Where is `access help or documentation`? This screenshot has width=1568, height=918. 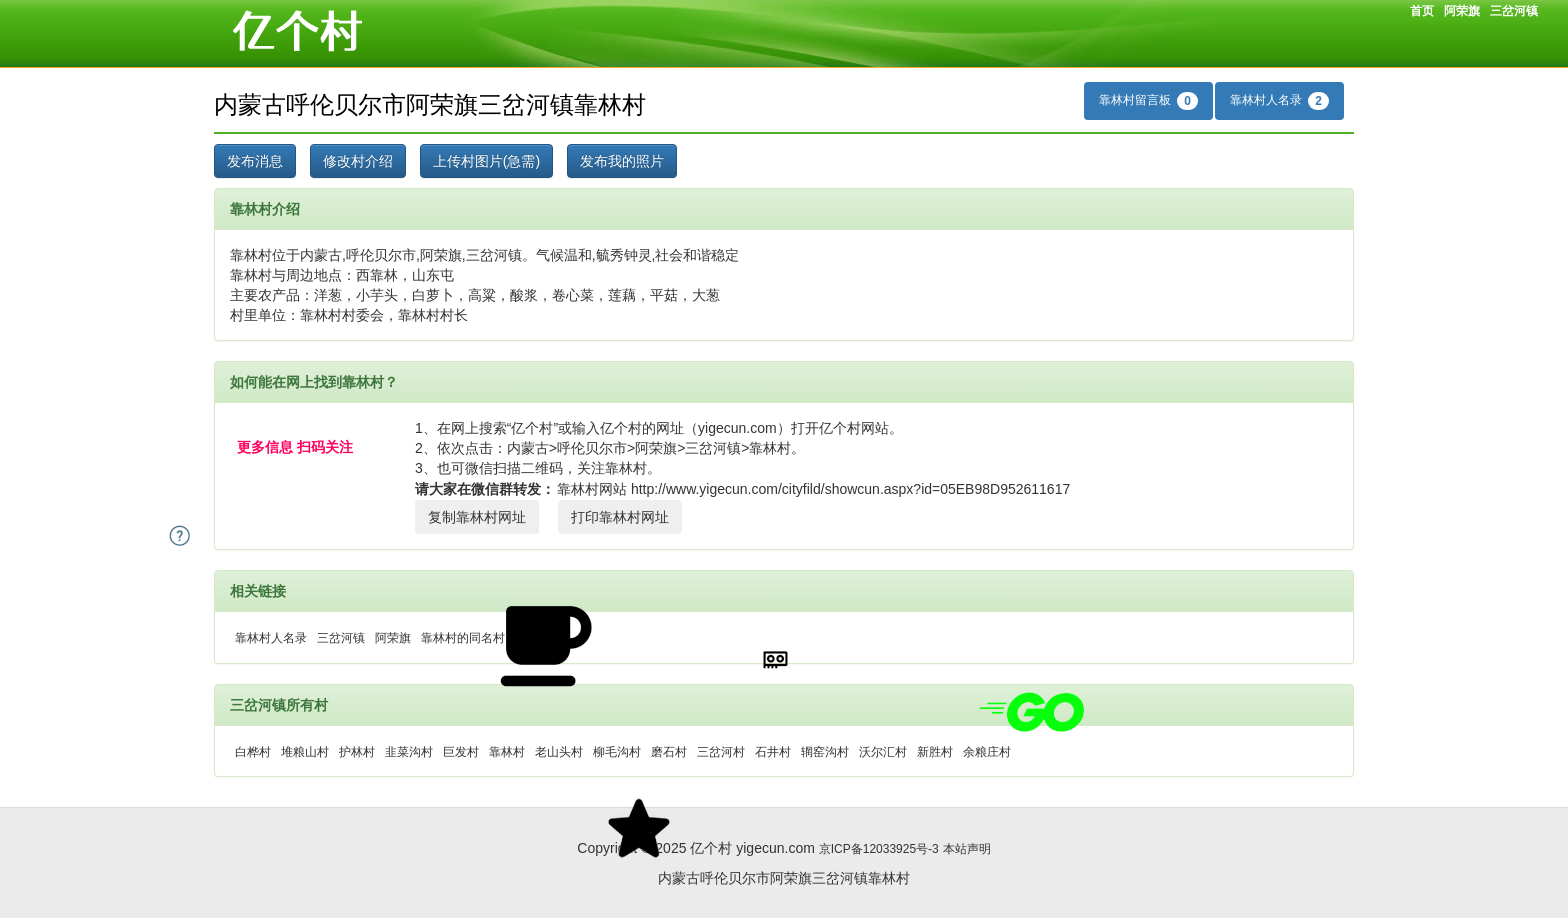
access help or documentation is located at coordinates (180, 536).